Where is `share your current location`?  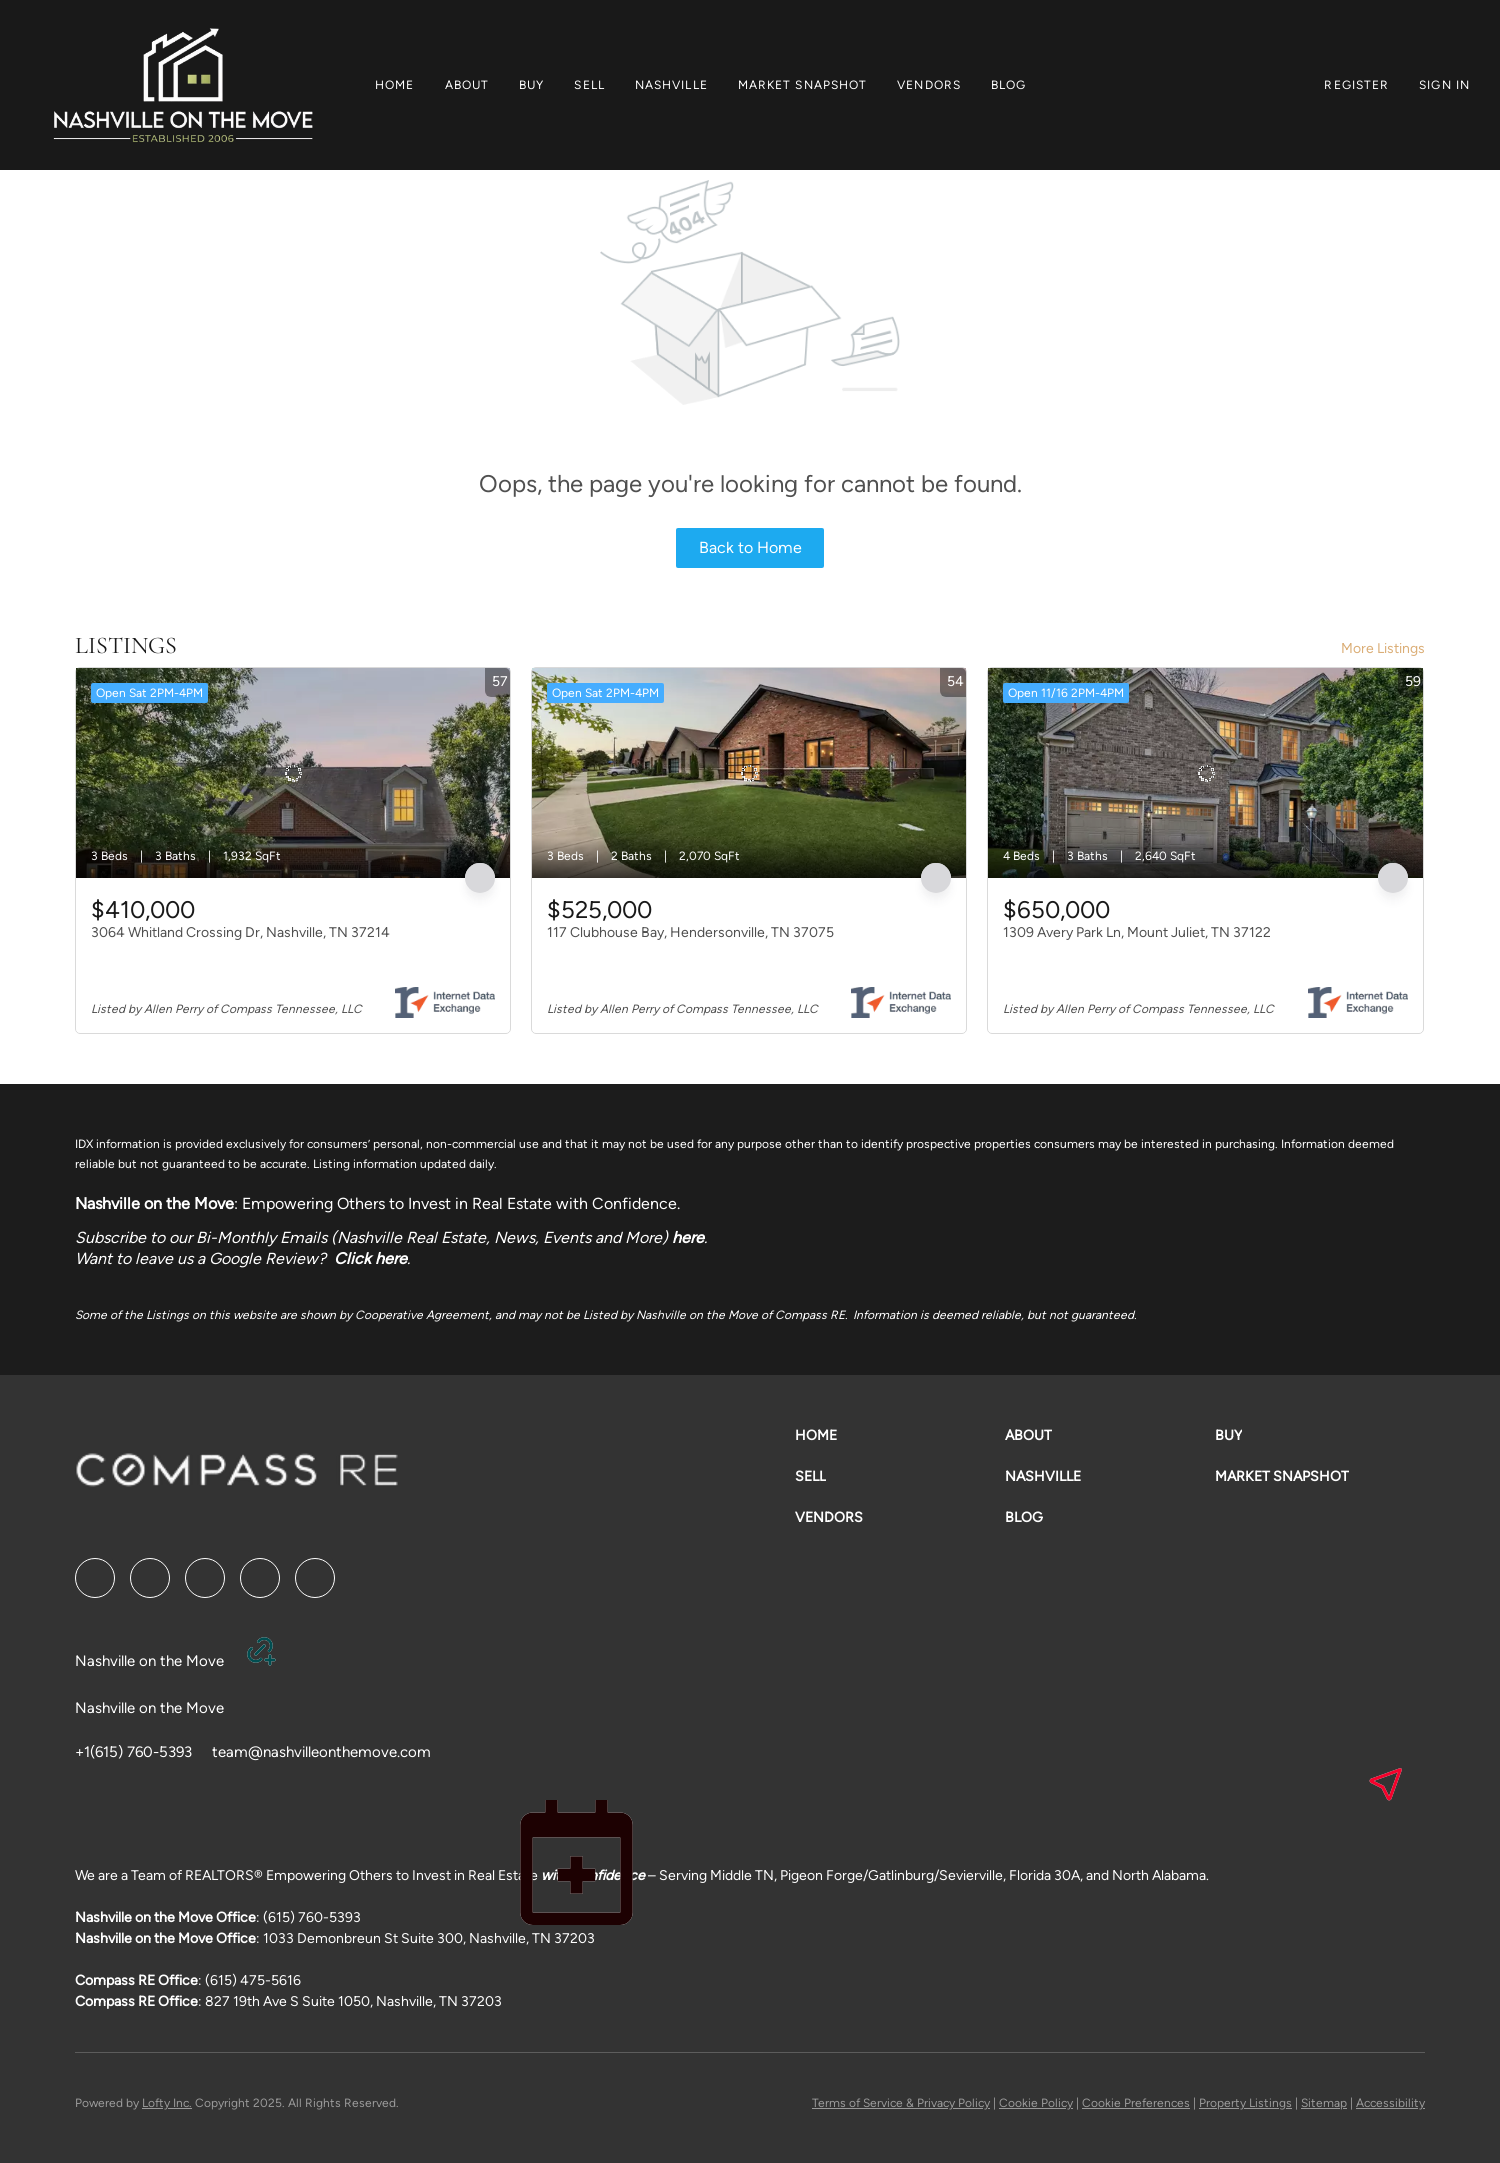
share your current location is located at coordinates (1386, 1784).